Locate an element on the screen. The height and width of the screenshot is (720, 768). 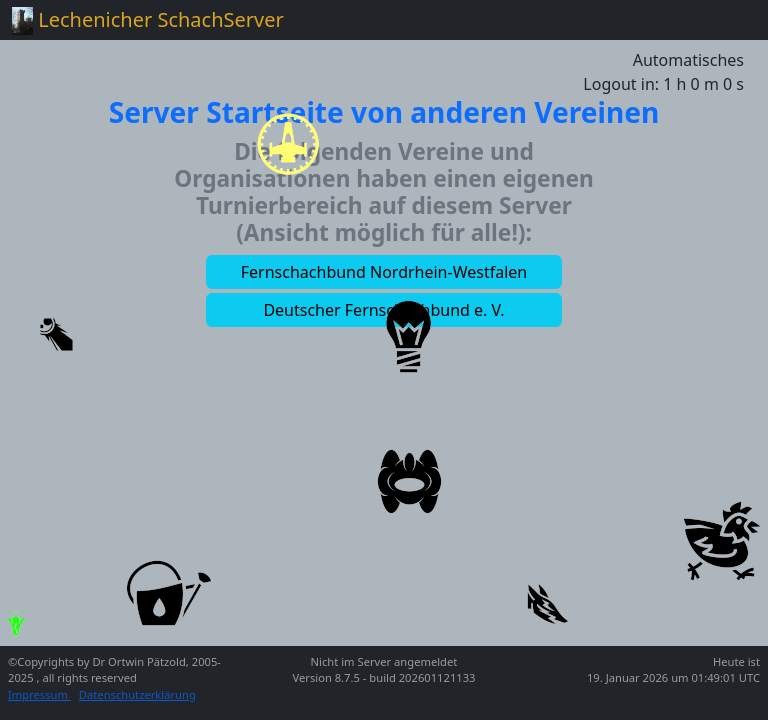
cobra character or enemy type in a game is located at coordinates (16, 623).